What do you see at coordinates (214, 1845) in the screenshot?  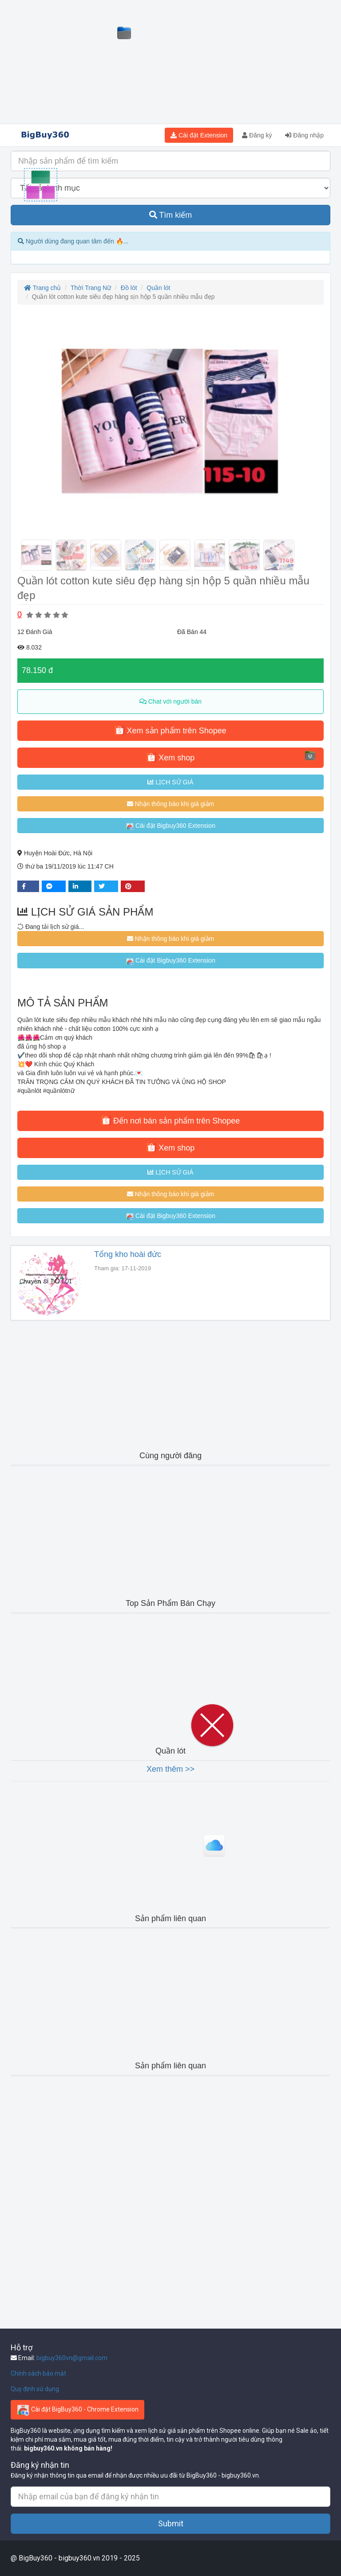 I see `access iCloud storage and sync settings` at bounding box center [214, 1845].